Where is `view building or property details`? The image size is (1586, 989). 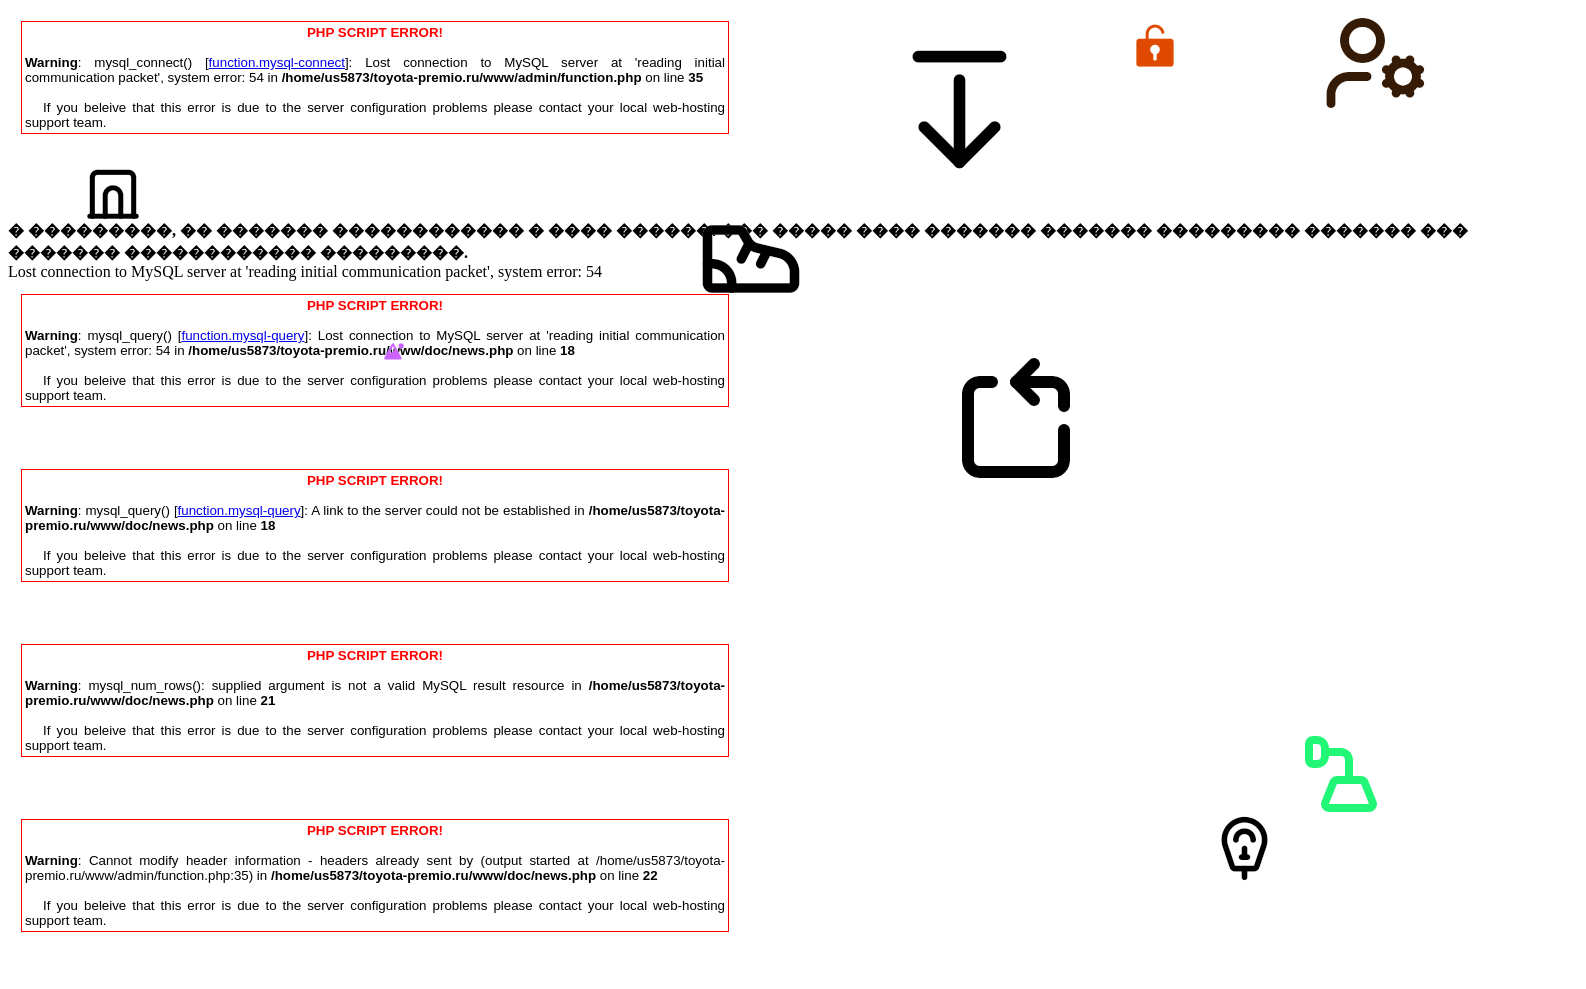
view building or property details is located at coordinates (113, 193).